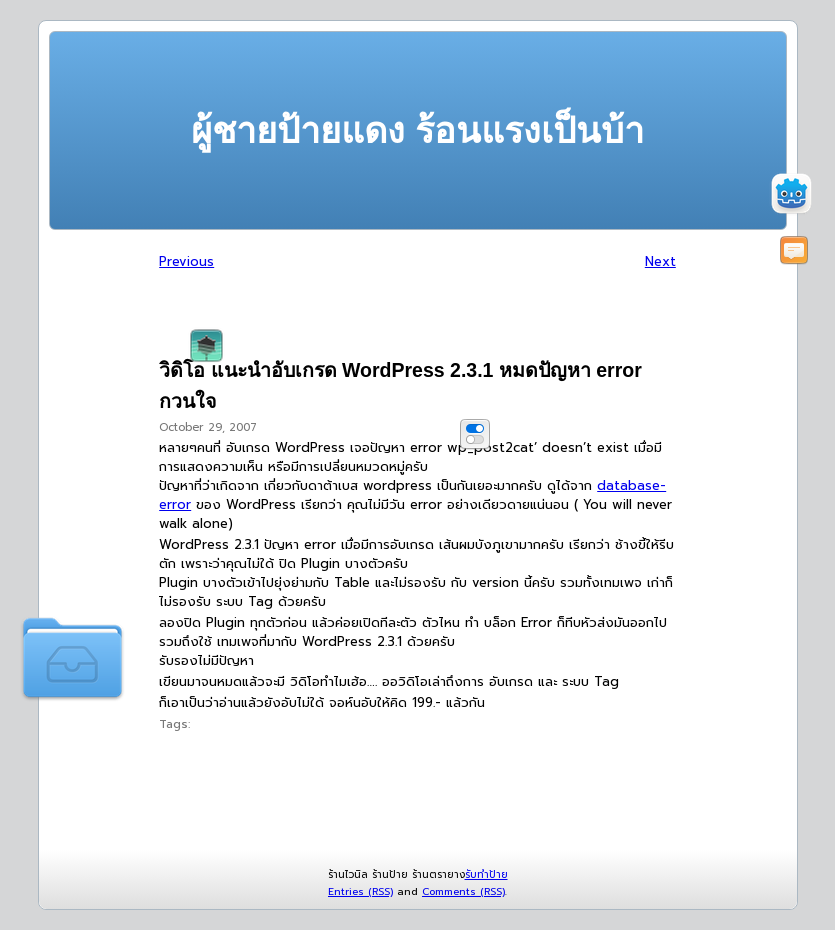 This screenshot has height=930, width=835. I want to click on open instant messaging app, so click(794, 250).